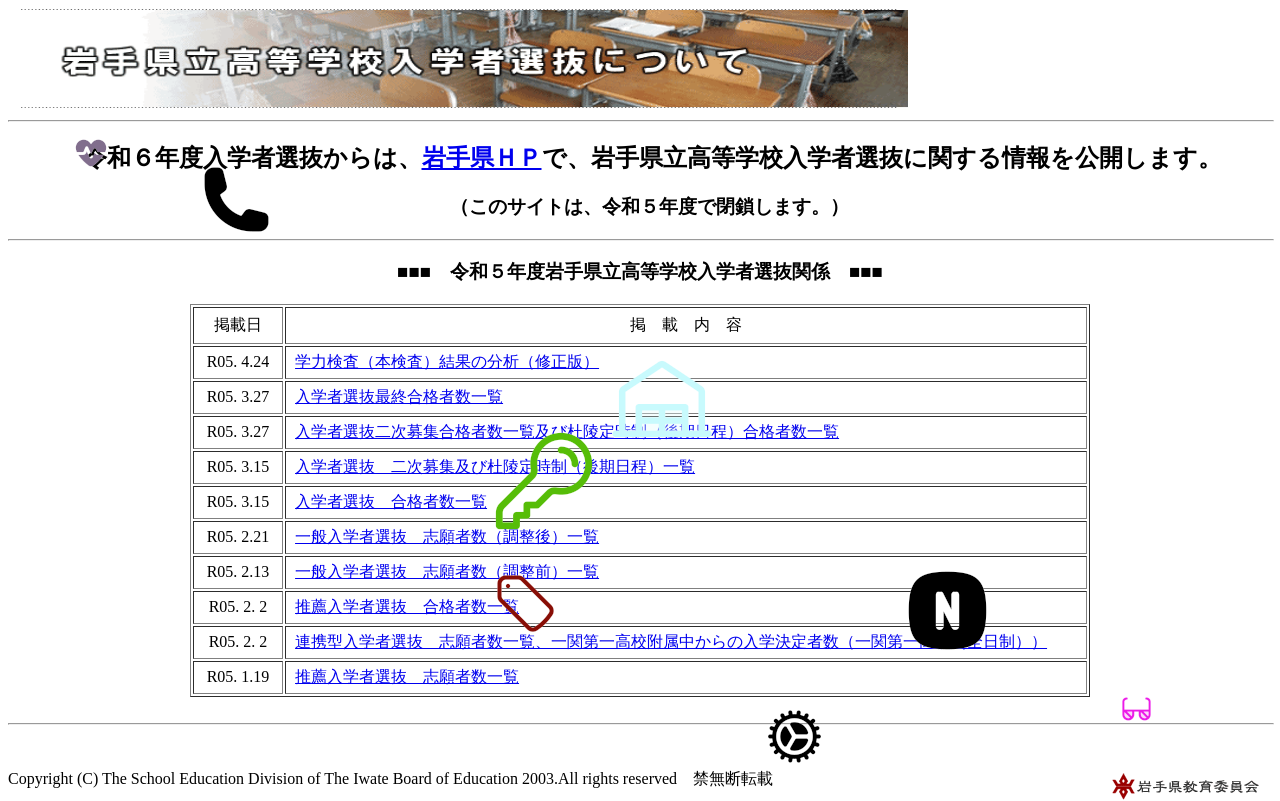  Describe the element at coordinates (525, 603) in the screenshot. I see `add or view tags for an item` at that location.